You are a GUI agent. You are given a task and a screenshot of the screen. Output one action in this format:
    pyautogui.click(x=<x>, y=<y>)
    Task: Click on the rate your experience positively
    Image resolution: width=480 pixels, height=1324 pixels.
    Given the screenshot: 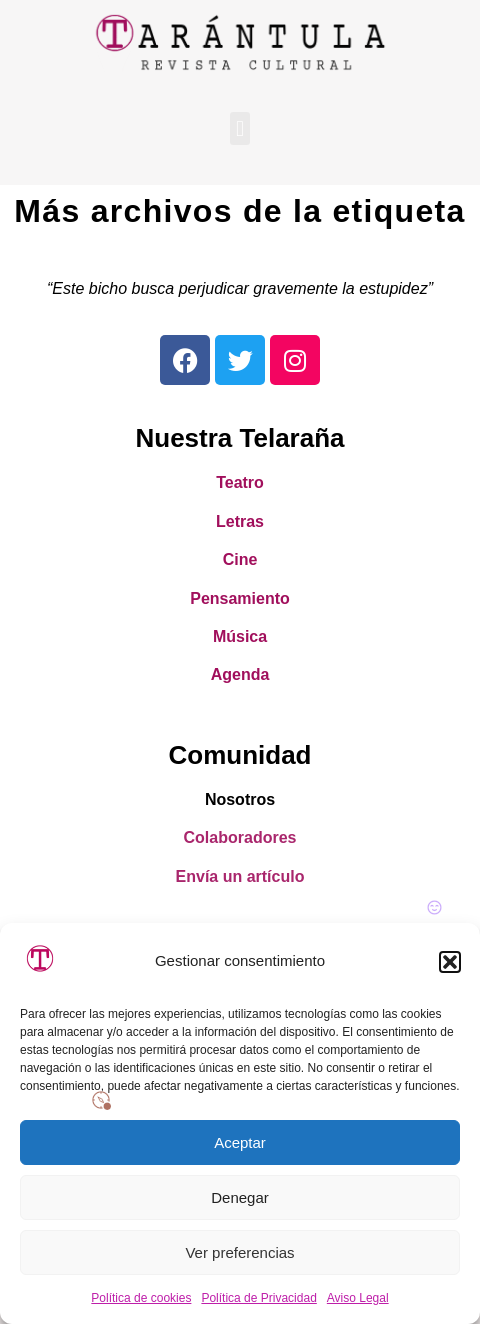 What is the action you would take?
    pyautogui.click(x=434, y=907)
    